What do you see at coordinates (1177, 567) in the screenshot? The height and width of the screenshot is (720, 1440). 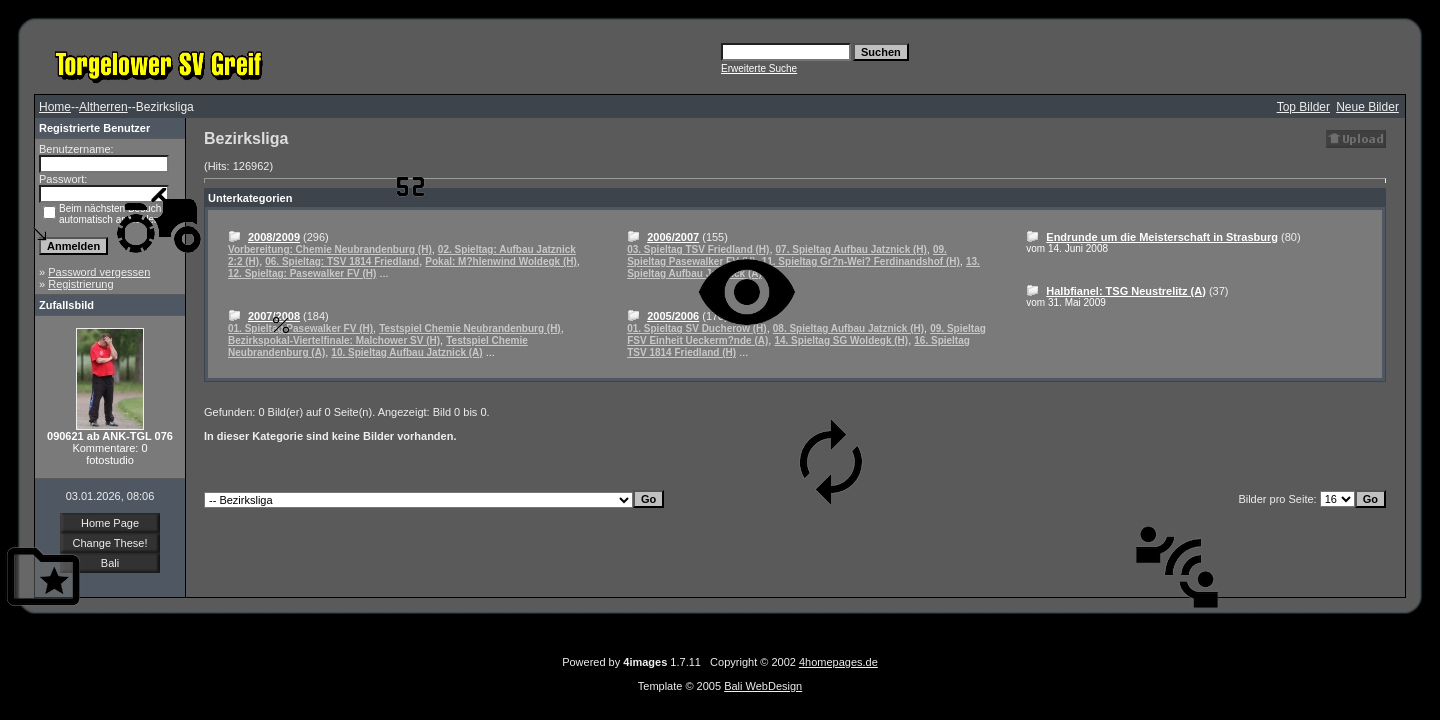 I see `connect with others remotely or wirelessly` at bounding box center [1177, 567].